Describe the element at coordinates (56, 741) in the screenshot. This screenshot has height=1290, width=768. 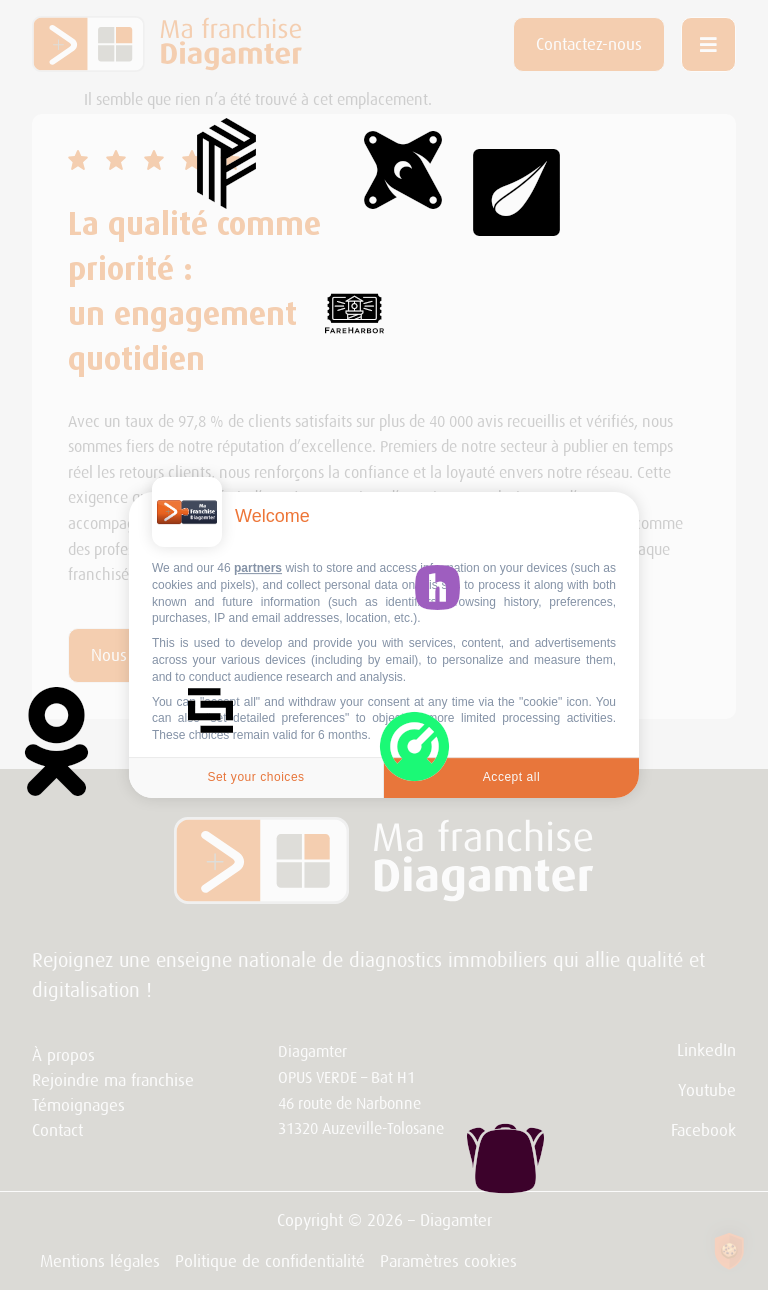
I see `open odnoklassniki social network` at that location.